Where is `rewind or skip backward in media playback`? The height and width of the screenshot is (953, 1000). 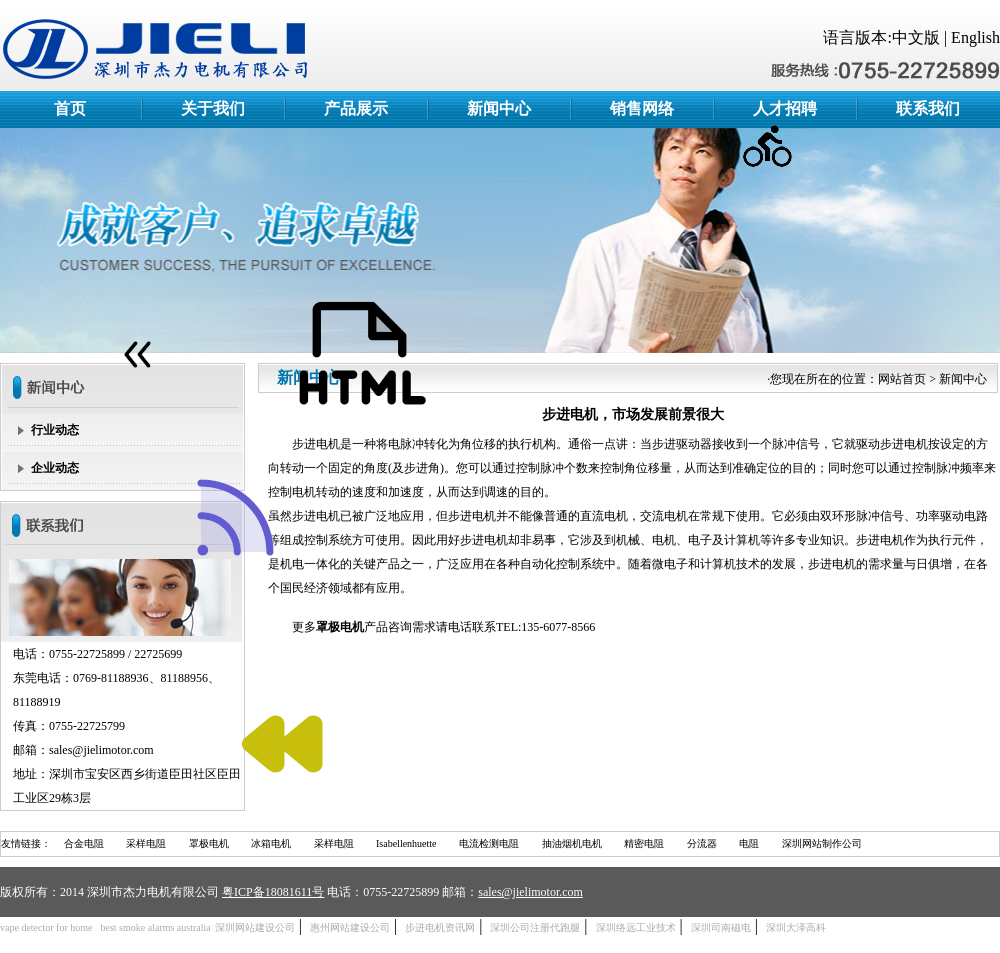 rewind or skip backward in media playback is located at coordinates (287, 744).